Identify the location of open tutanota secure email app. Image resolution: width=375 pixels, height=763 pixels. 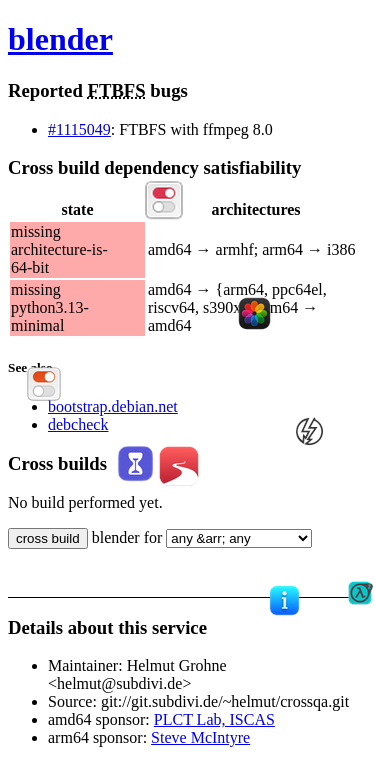
(179, 466).